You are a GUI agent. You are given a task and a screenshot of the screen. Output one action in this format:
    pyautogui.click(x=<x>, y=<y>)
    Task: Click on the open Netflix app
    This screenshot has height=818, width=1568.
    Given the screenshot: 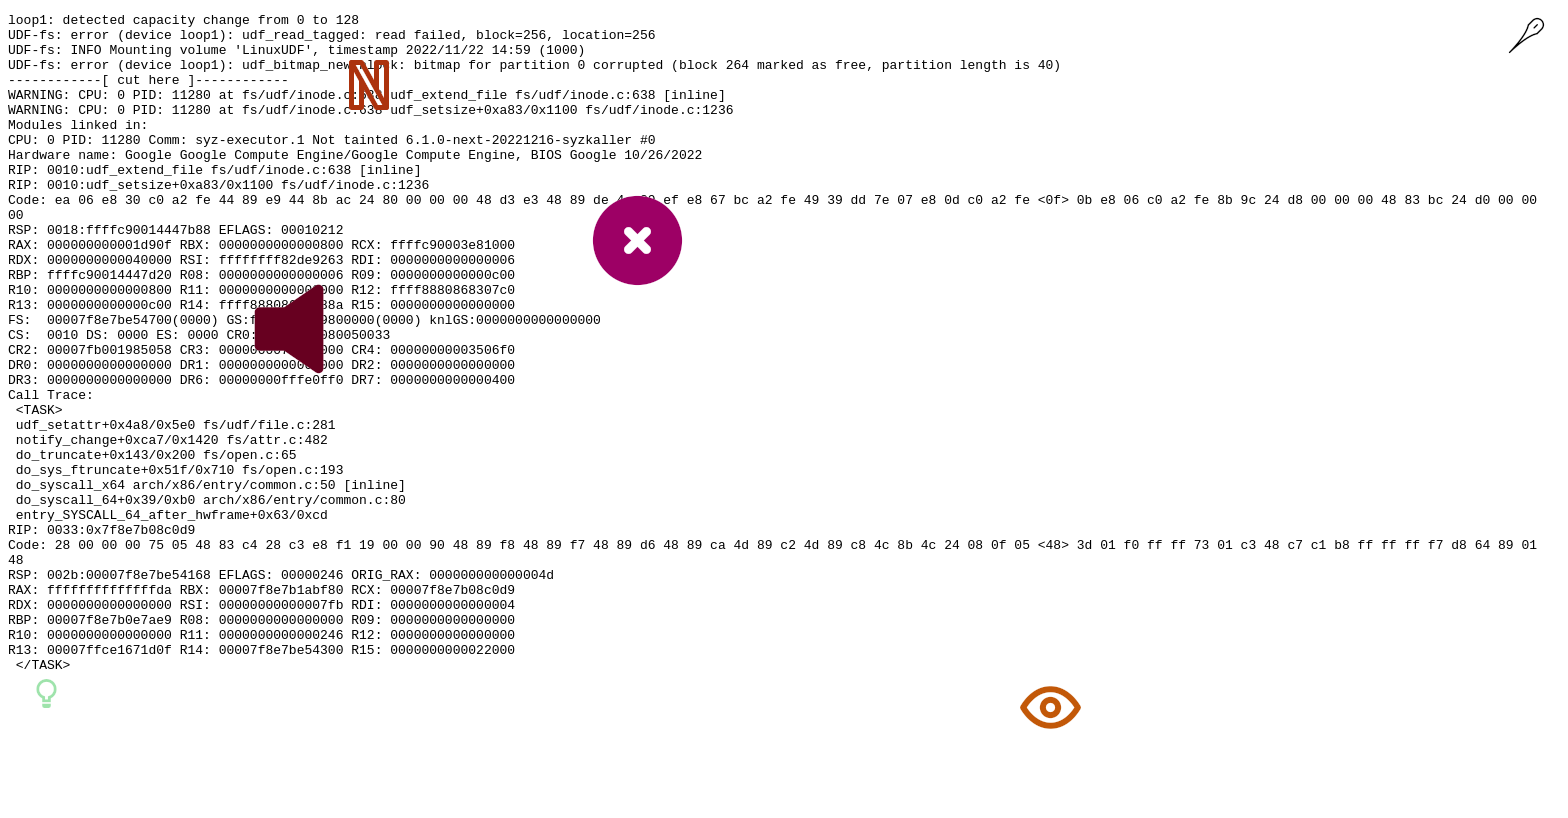 What is the action you would take?
    pyautogui.click(x=369, y=85)
    